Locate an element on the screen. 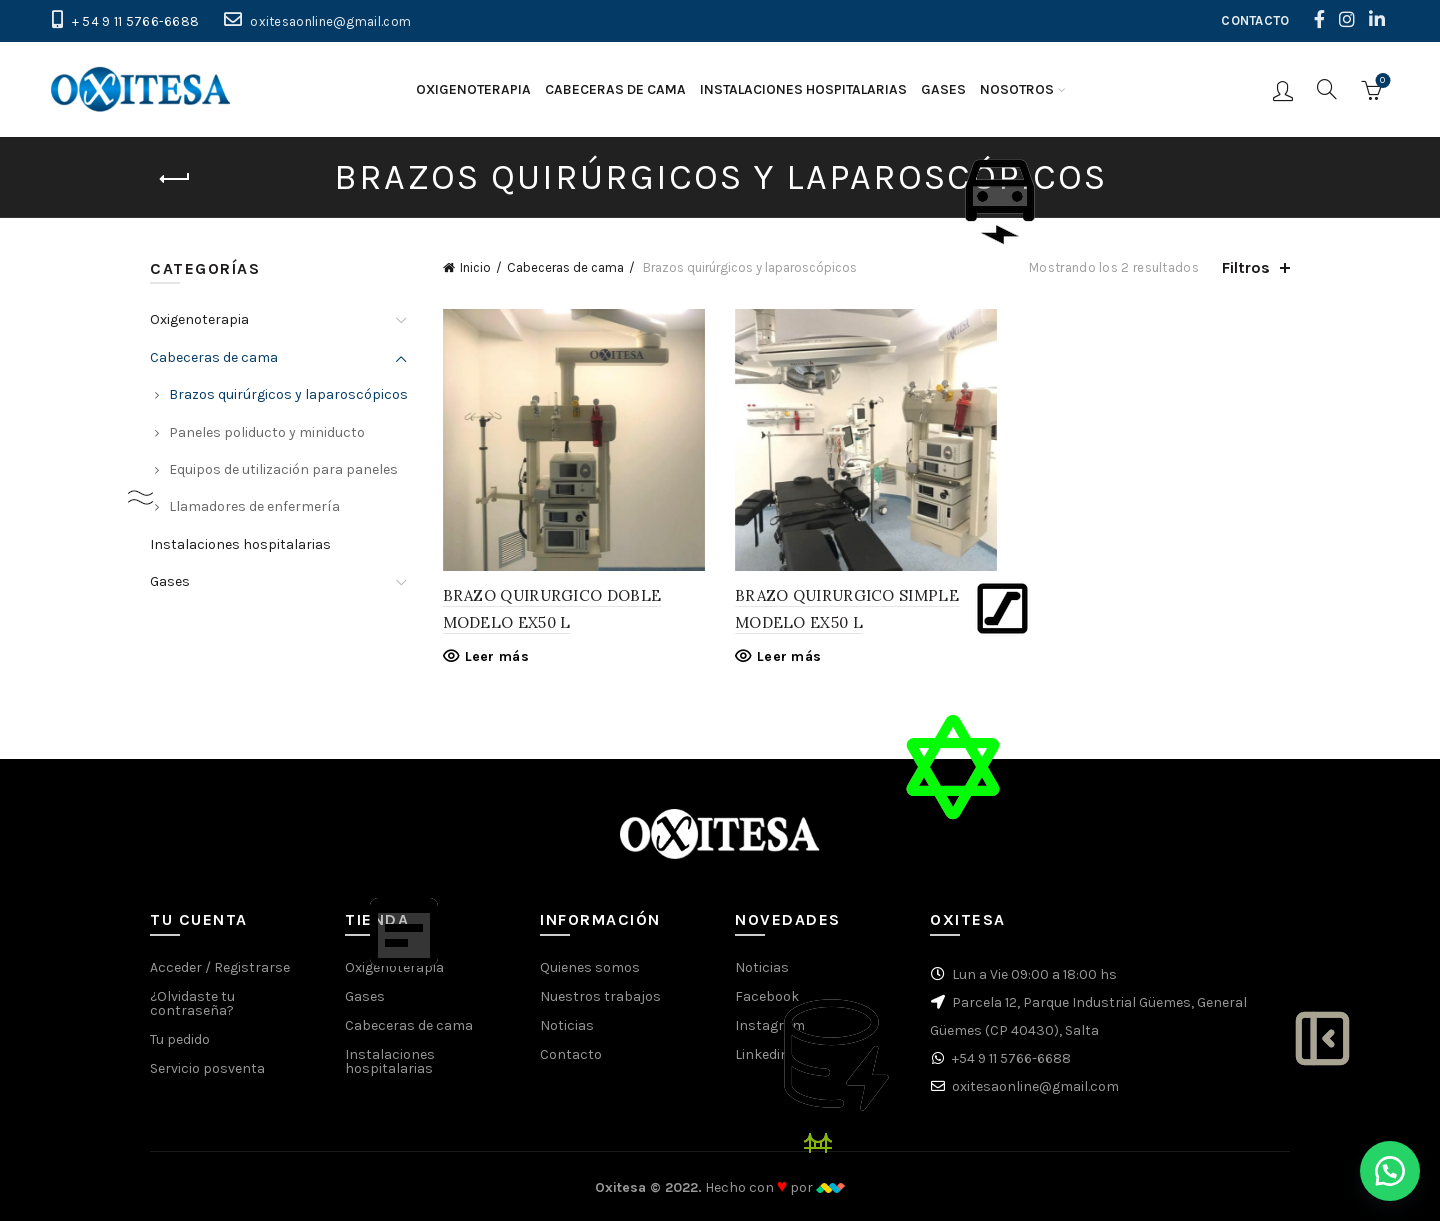 The width and height of the screenshot is (1440, 1221). access cached data or storage is located at coordinates (831, 1053).